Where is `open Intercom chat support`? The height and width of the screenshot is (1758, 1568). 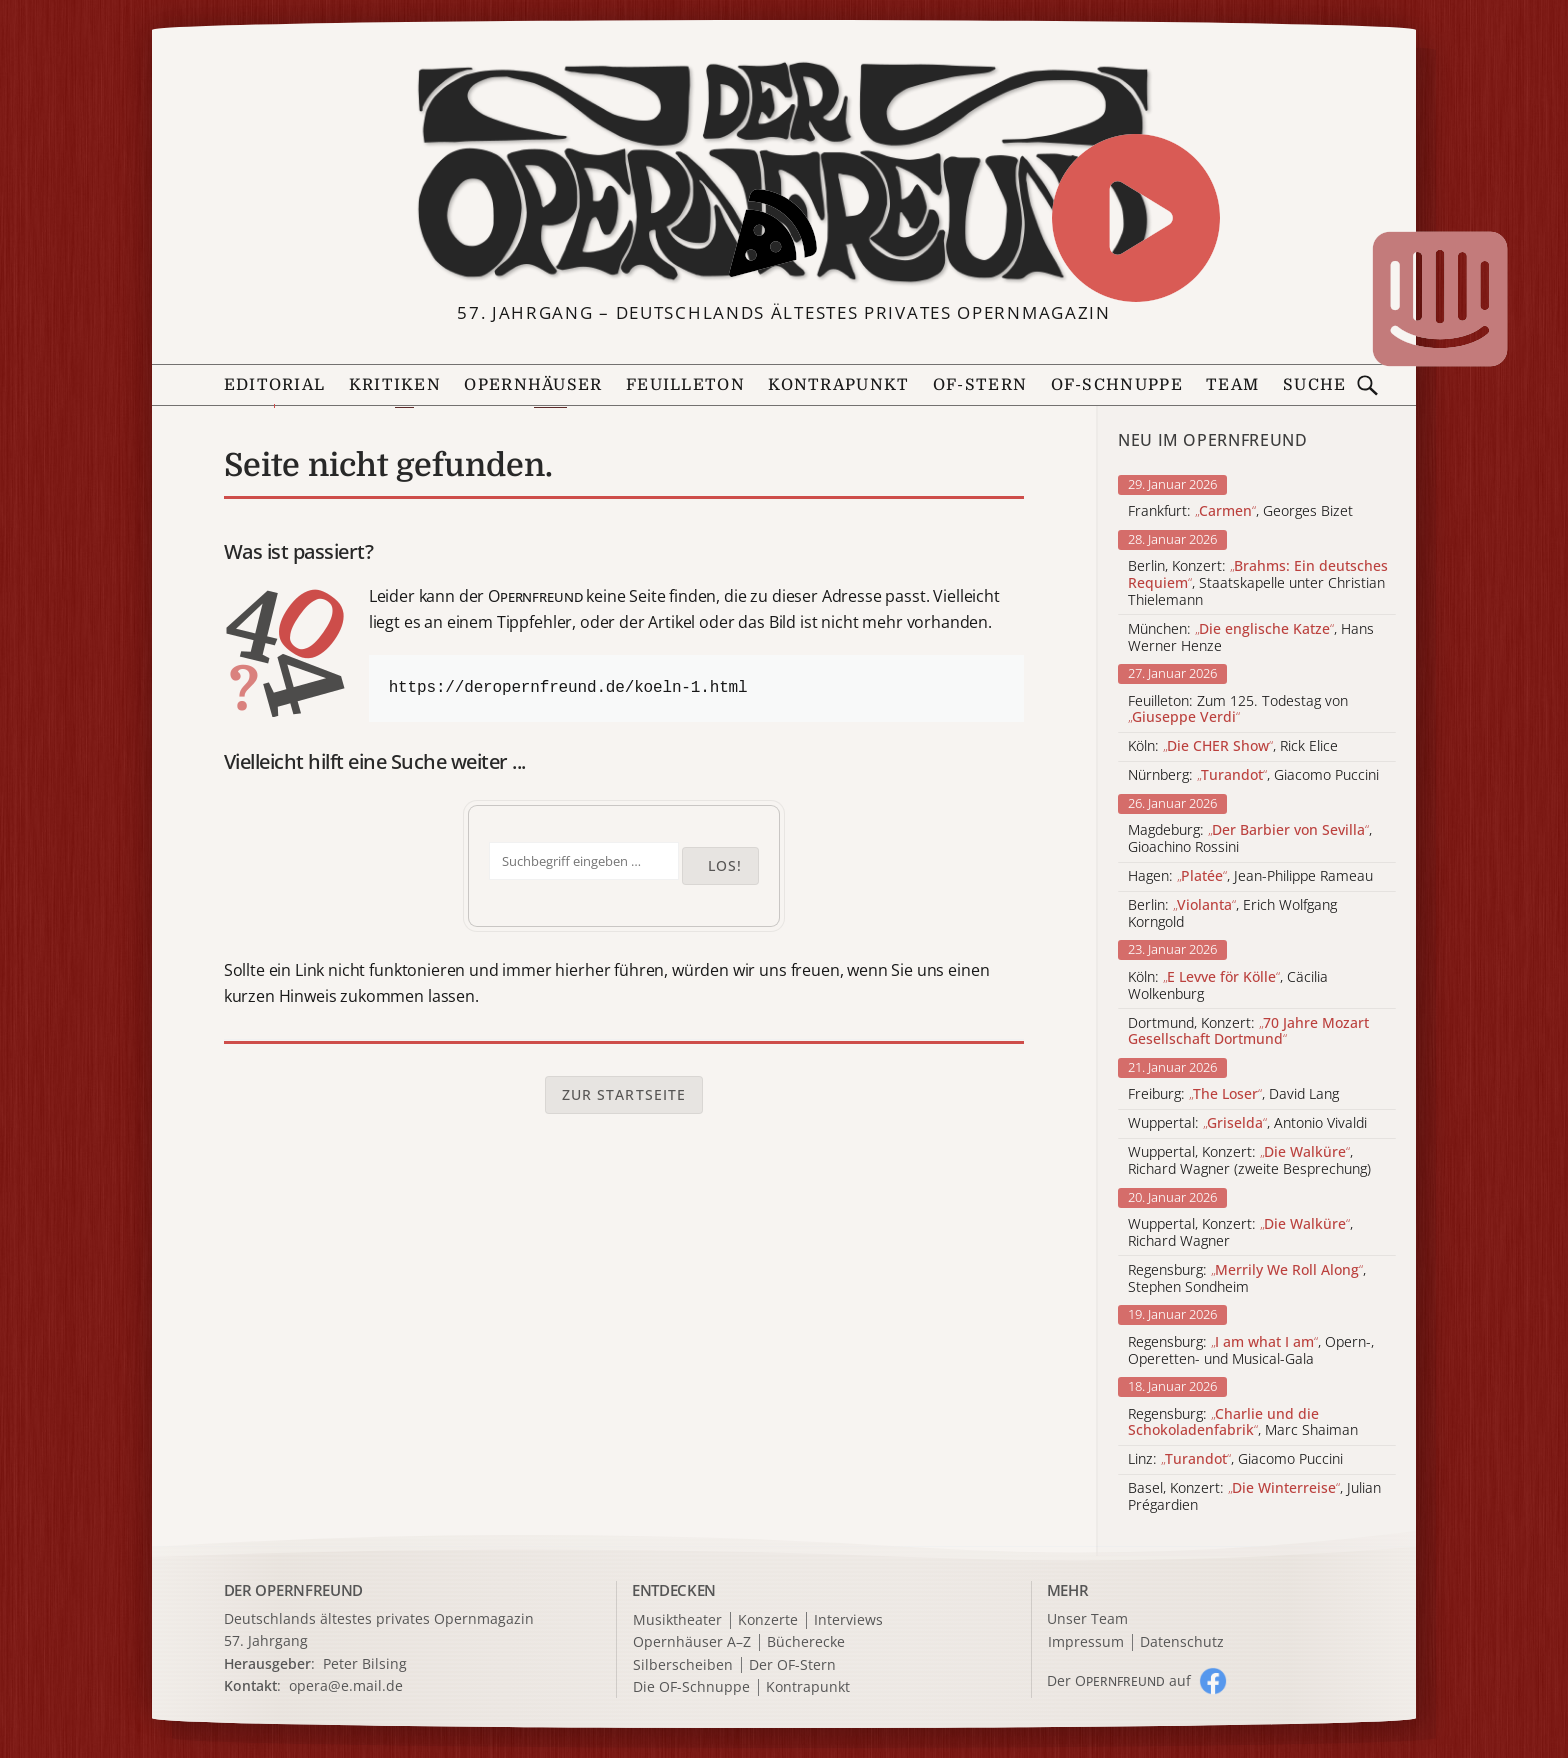 open Intercom chat support is located at coordinates (1440, 299).